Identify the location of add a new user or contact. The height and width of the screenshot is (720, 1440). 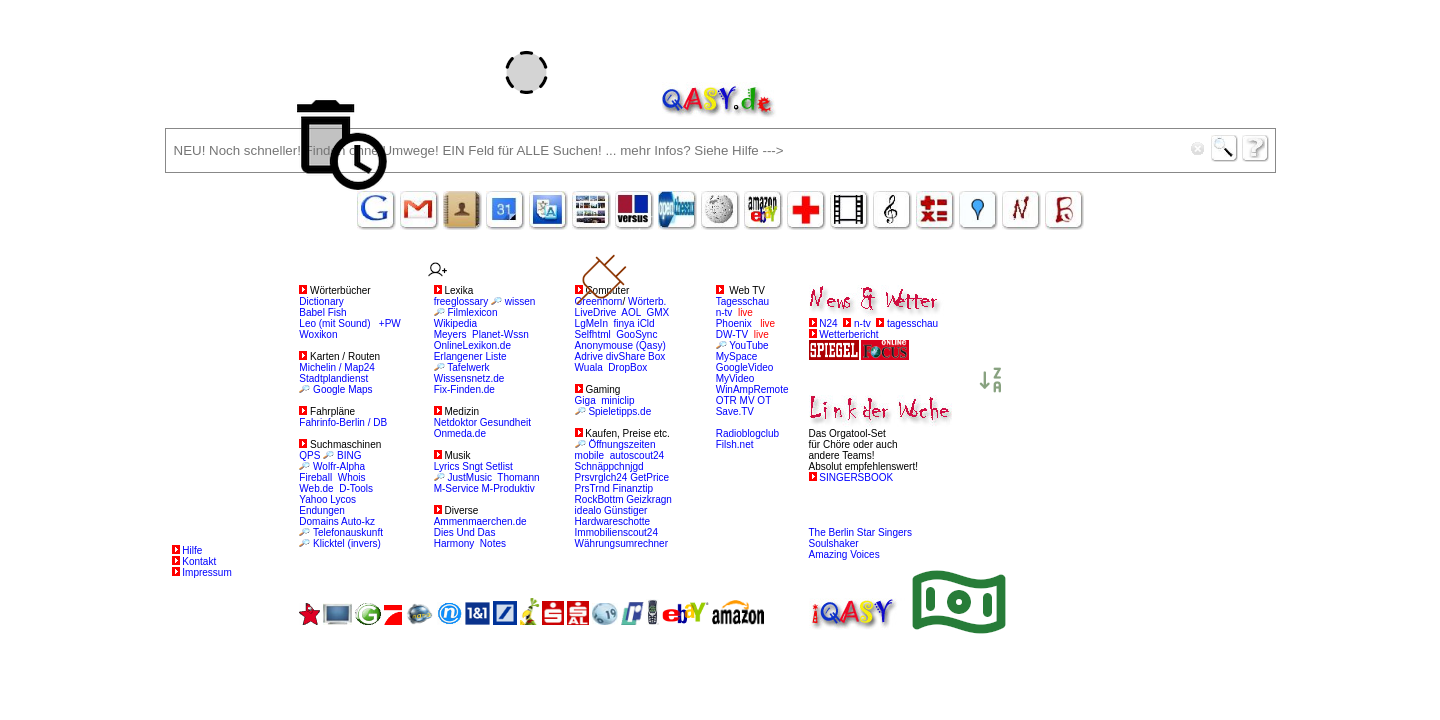
(437, 270).